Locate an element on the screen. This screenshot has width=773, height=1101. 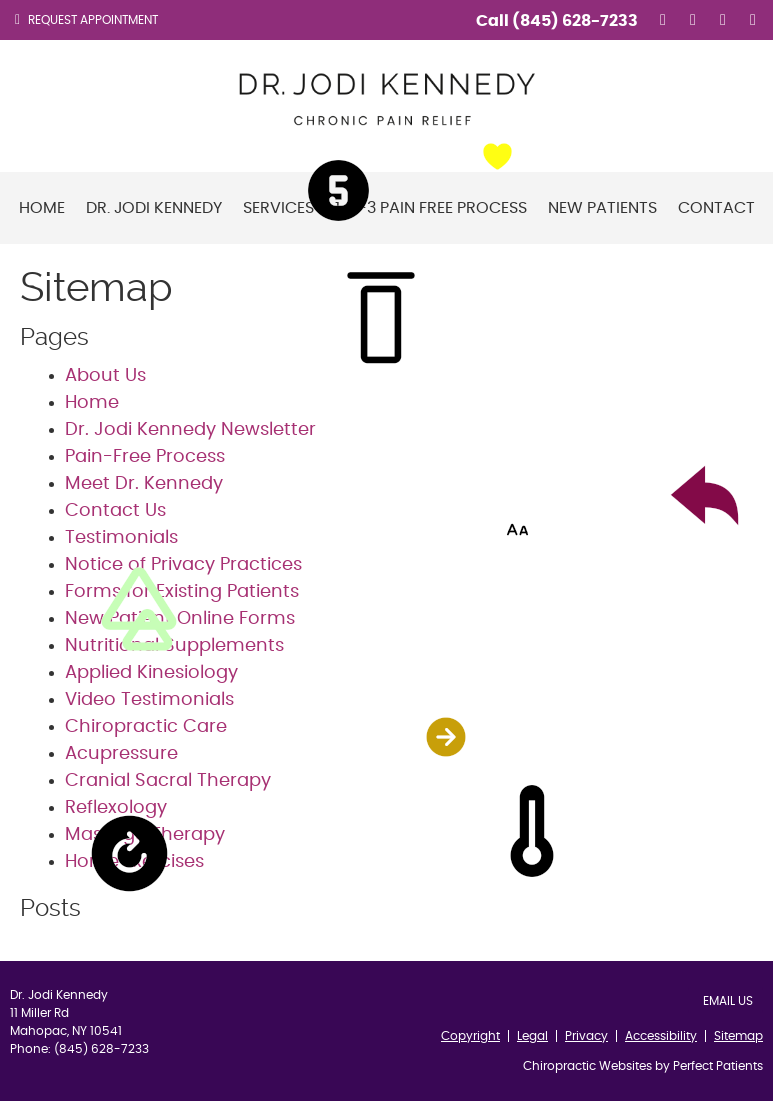
view current temperature is located at coordinates (532, 831).